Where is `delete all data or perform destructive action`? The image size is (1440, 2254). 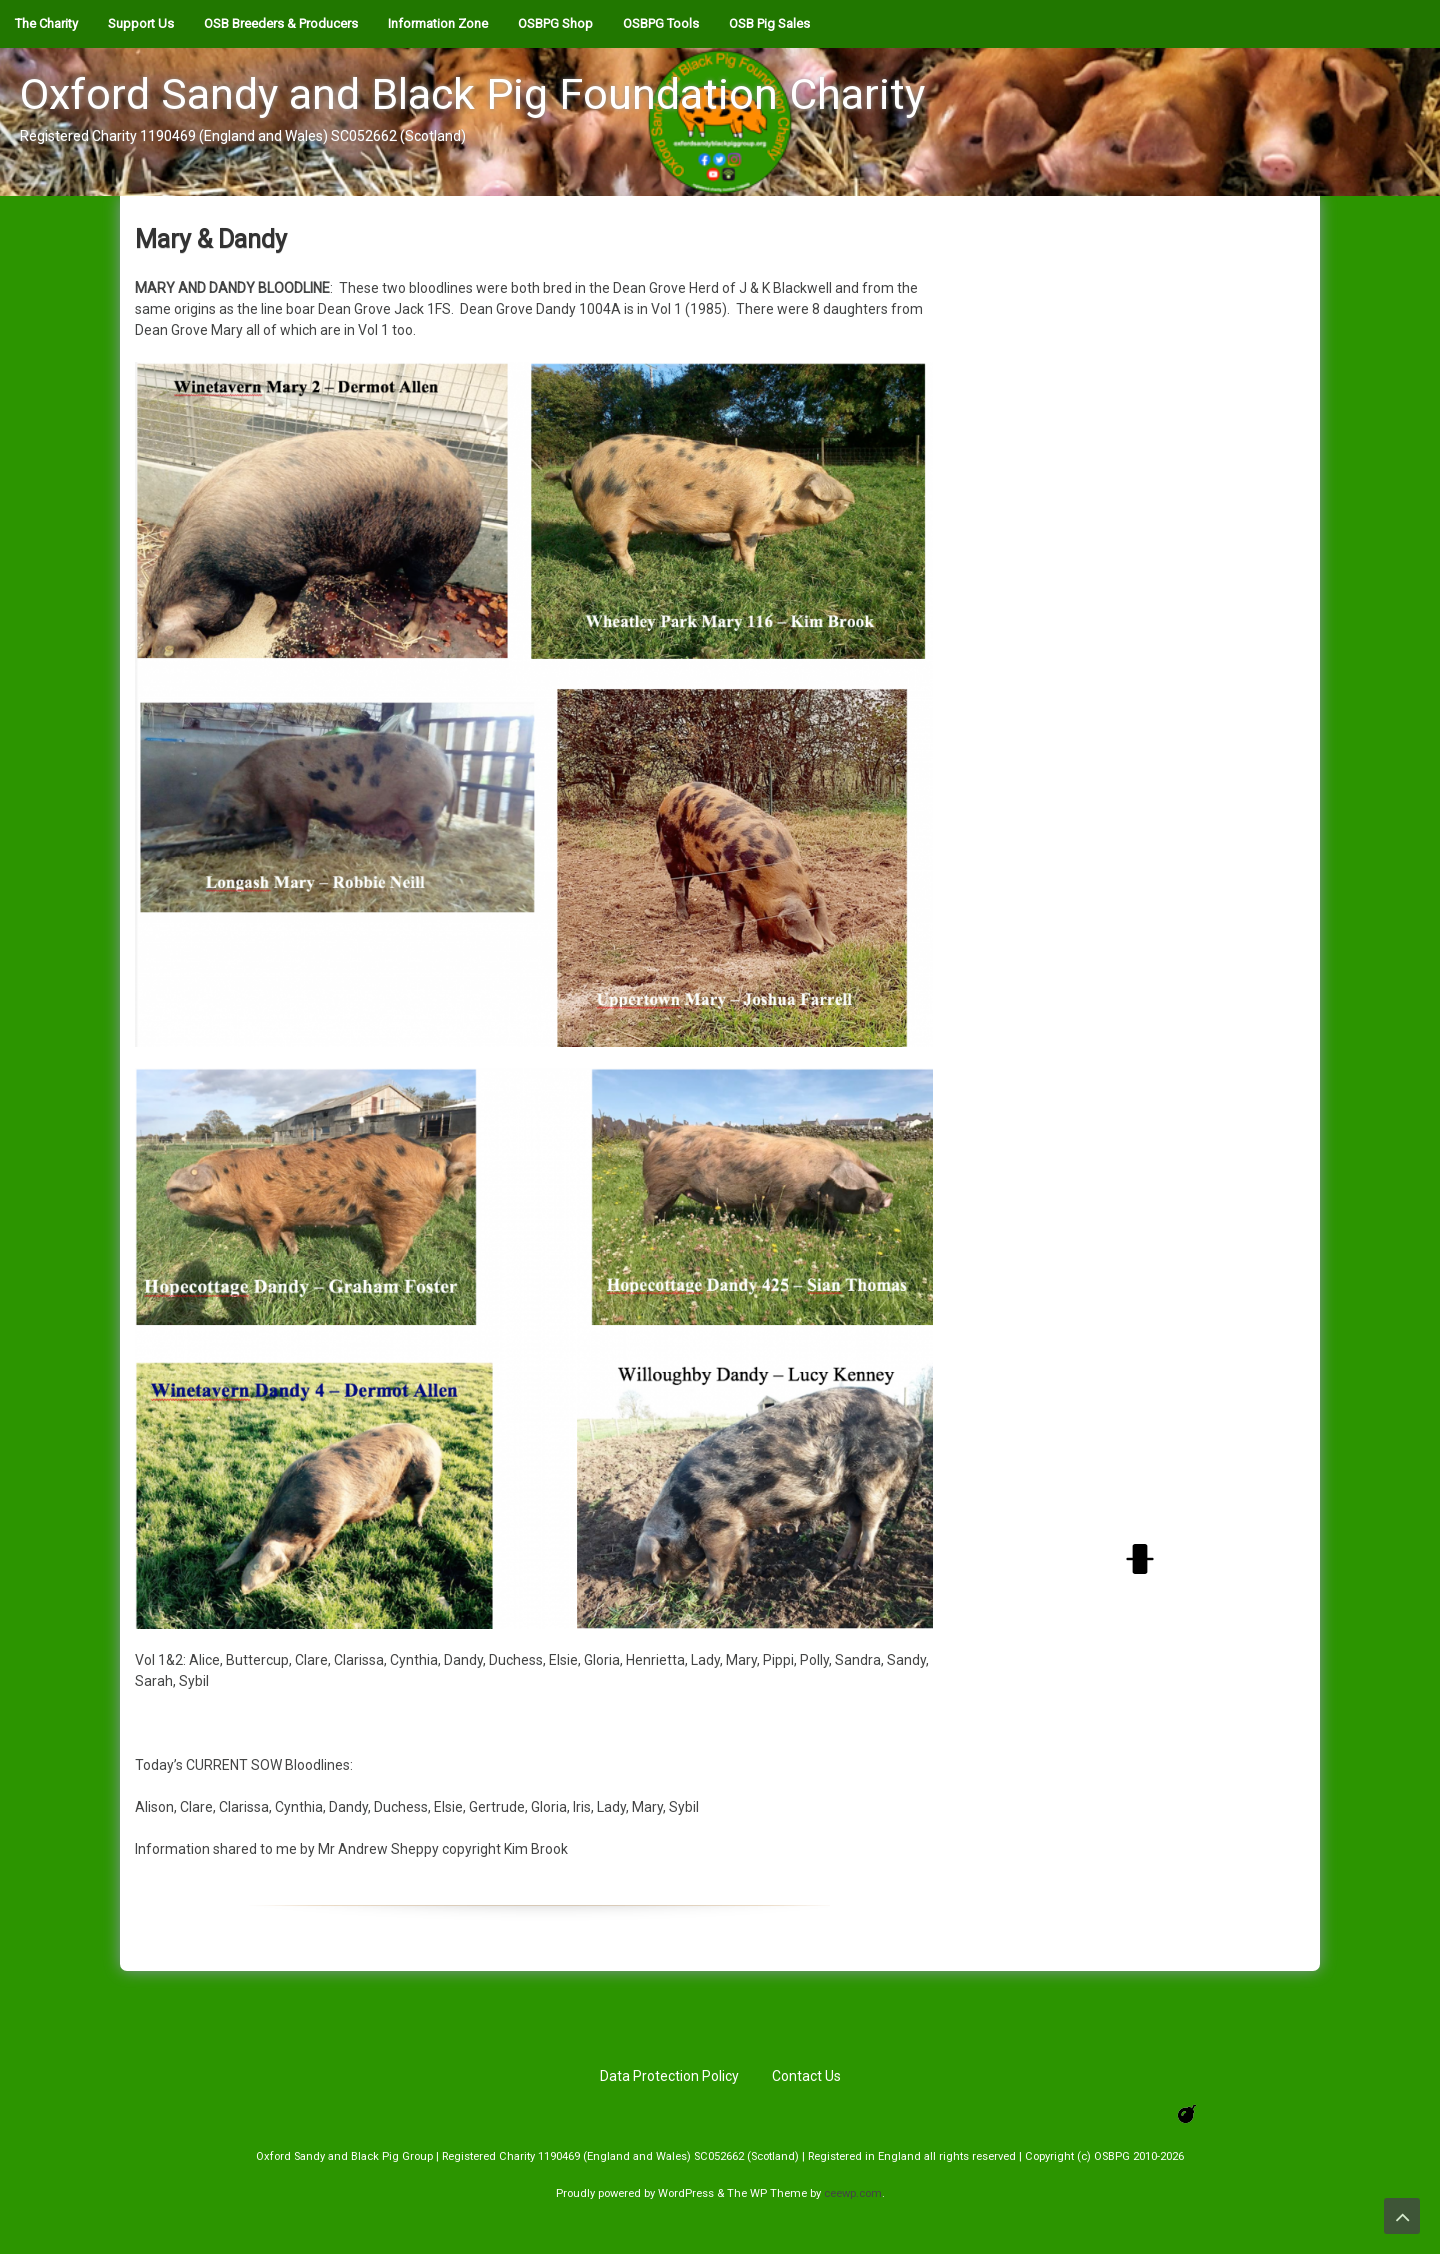
delete all data or perform destructive action is located at coordinates (1187, 2114).